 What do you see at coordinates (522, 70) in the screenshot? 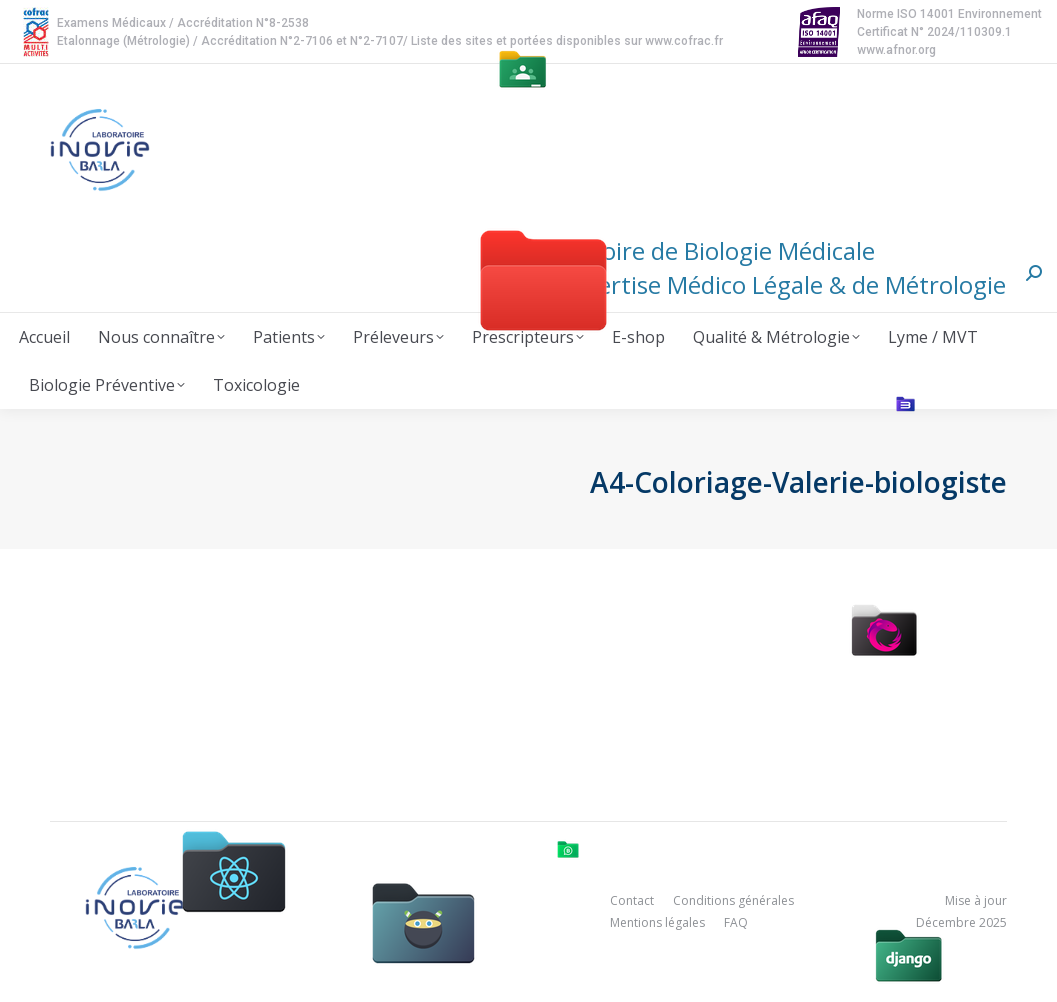
I see `open google classroom files folder` at bounding box center [522, 70].